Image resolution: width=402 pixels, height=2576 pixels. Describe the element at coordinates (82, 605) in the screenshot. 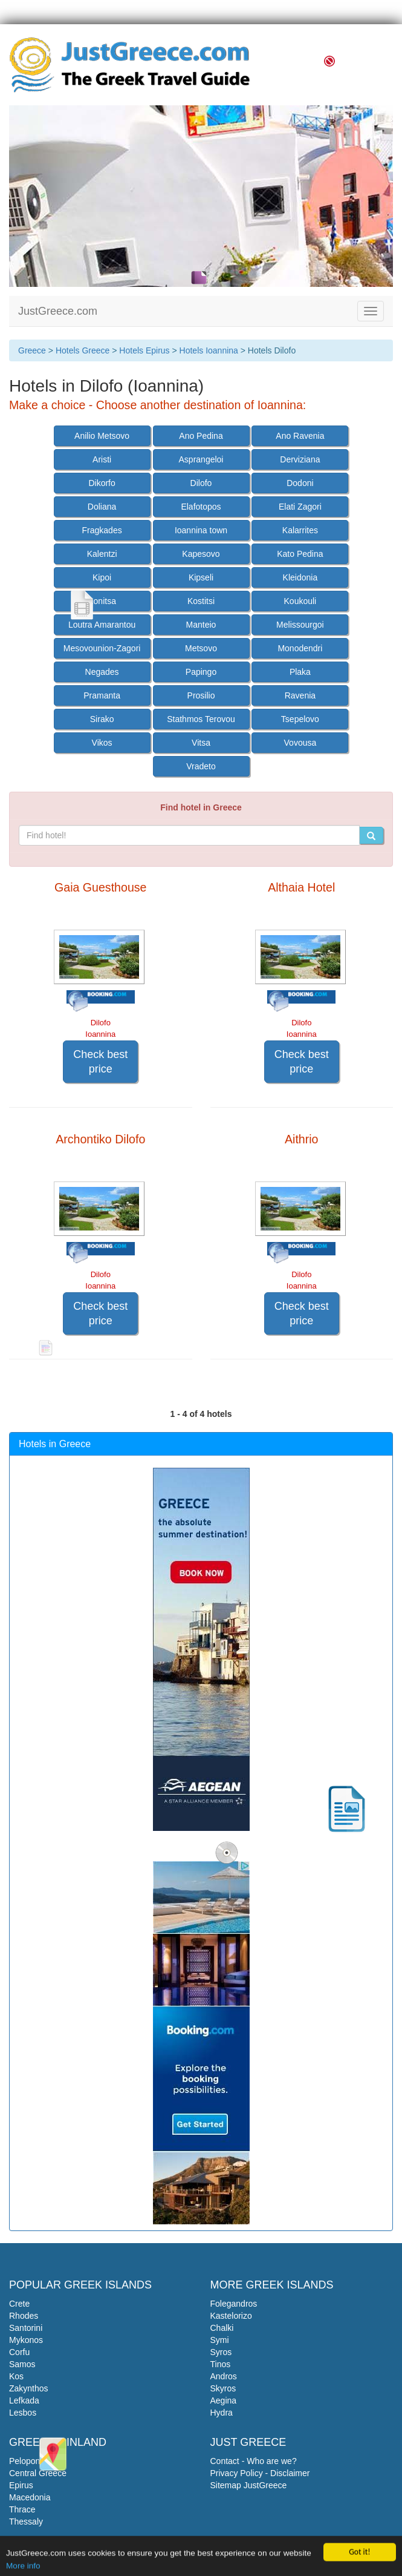

I see `an srt subtitle file` at that location.